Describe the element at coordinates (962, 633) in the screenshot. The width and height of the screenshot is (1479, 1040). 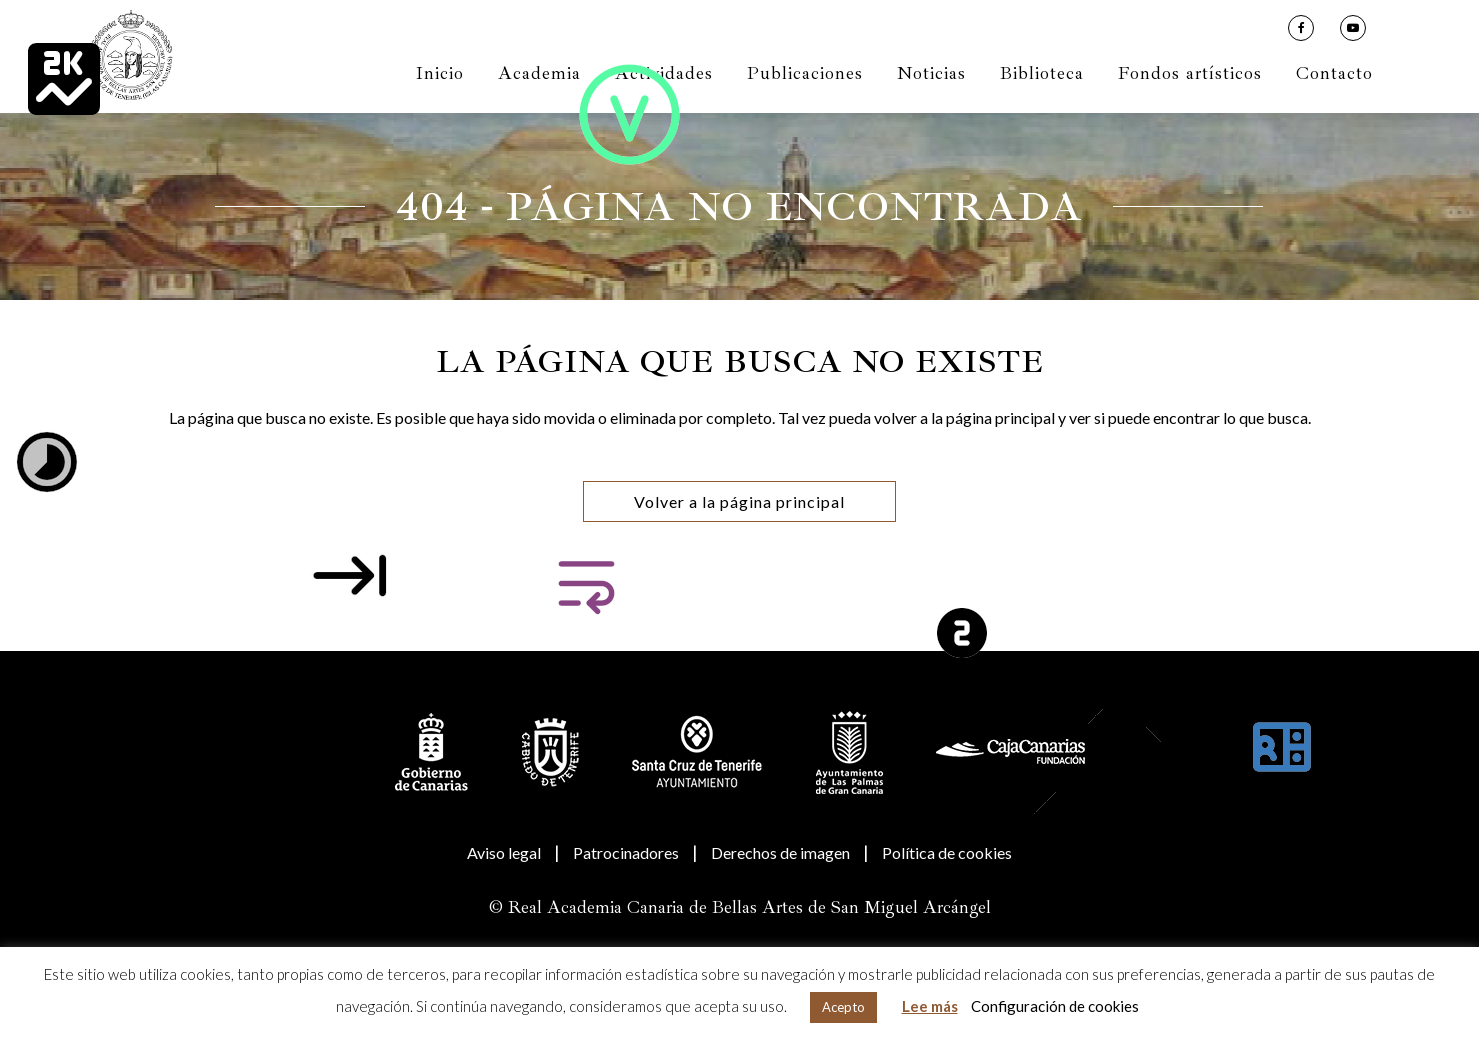
I see `indicates step 2 in a multi-step process` at that location.